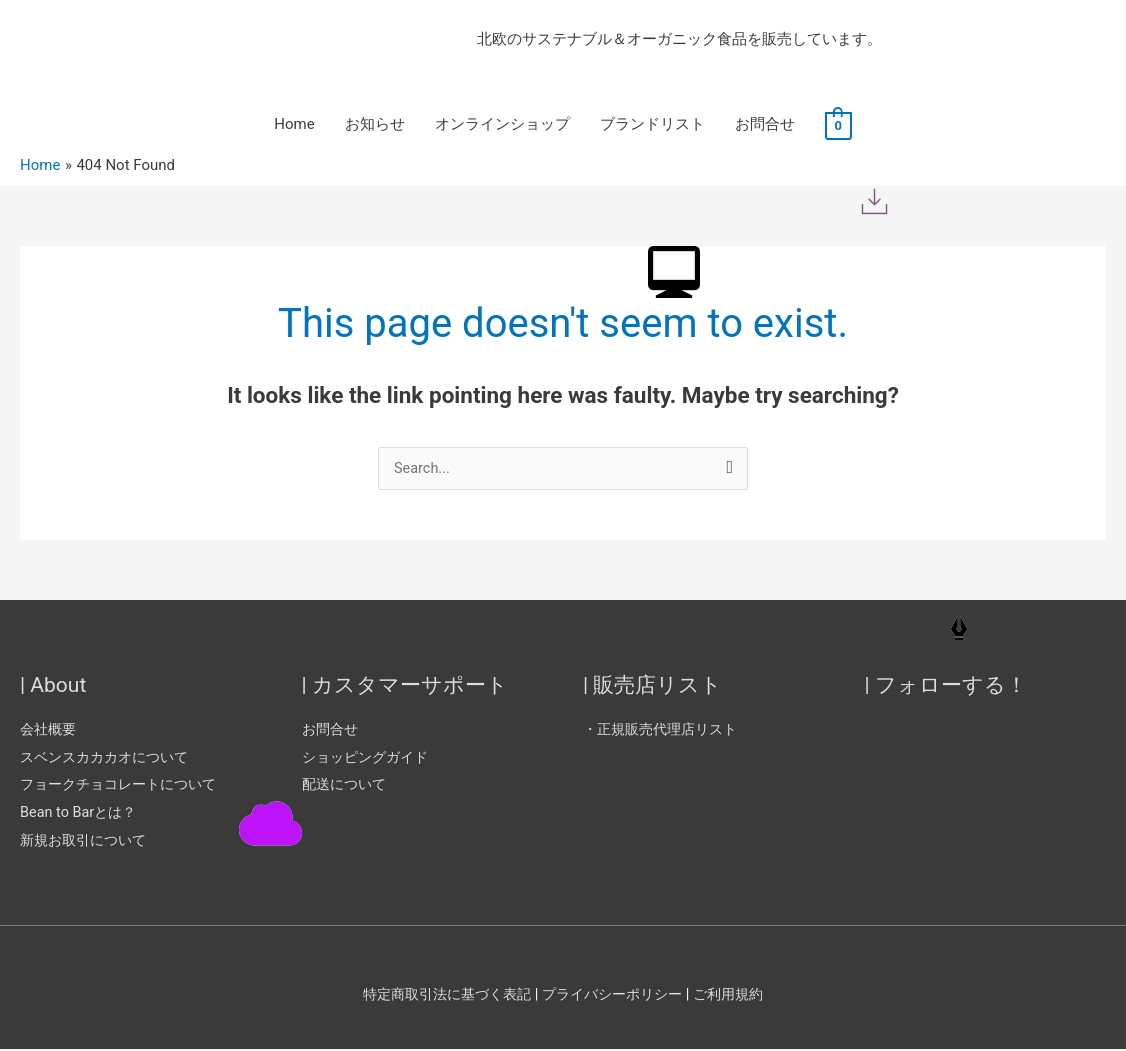 The height and width of the screenshot is (1051, 1126). Describe the element at coordinates (959, 628) in the screenshot. I see `access vector drawing tools` at that location.